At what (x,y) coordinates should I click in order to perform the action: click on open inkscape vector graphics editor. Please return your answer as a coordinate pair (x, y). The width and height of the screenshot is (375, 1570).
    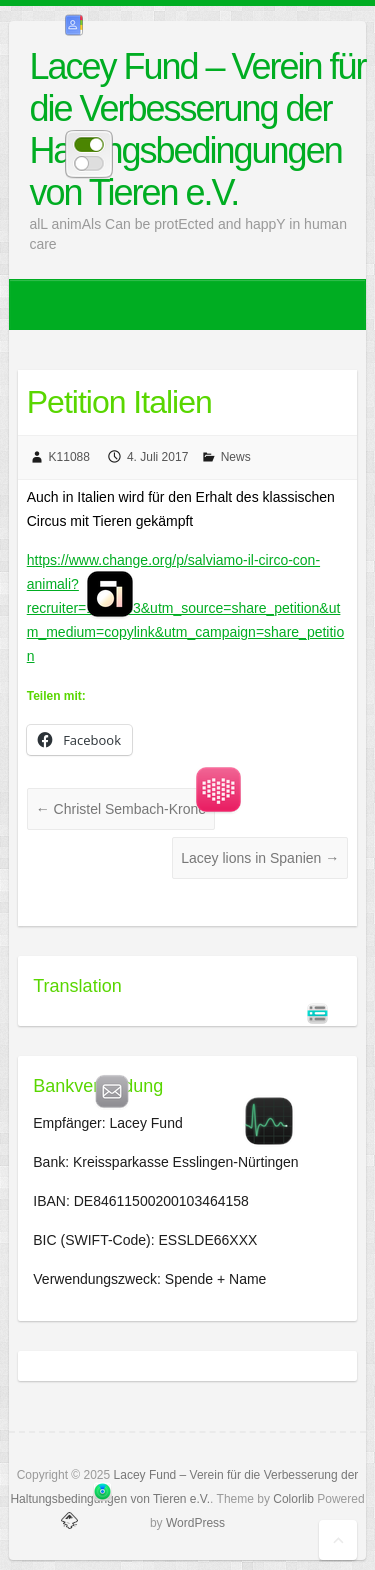
    Looking at the image, I should click on (69, 1520).